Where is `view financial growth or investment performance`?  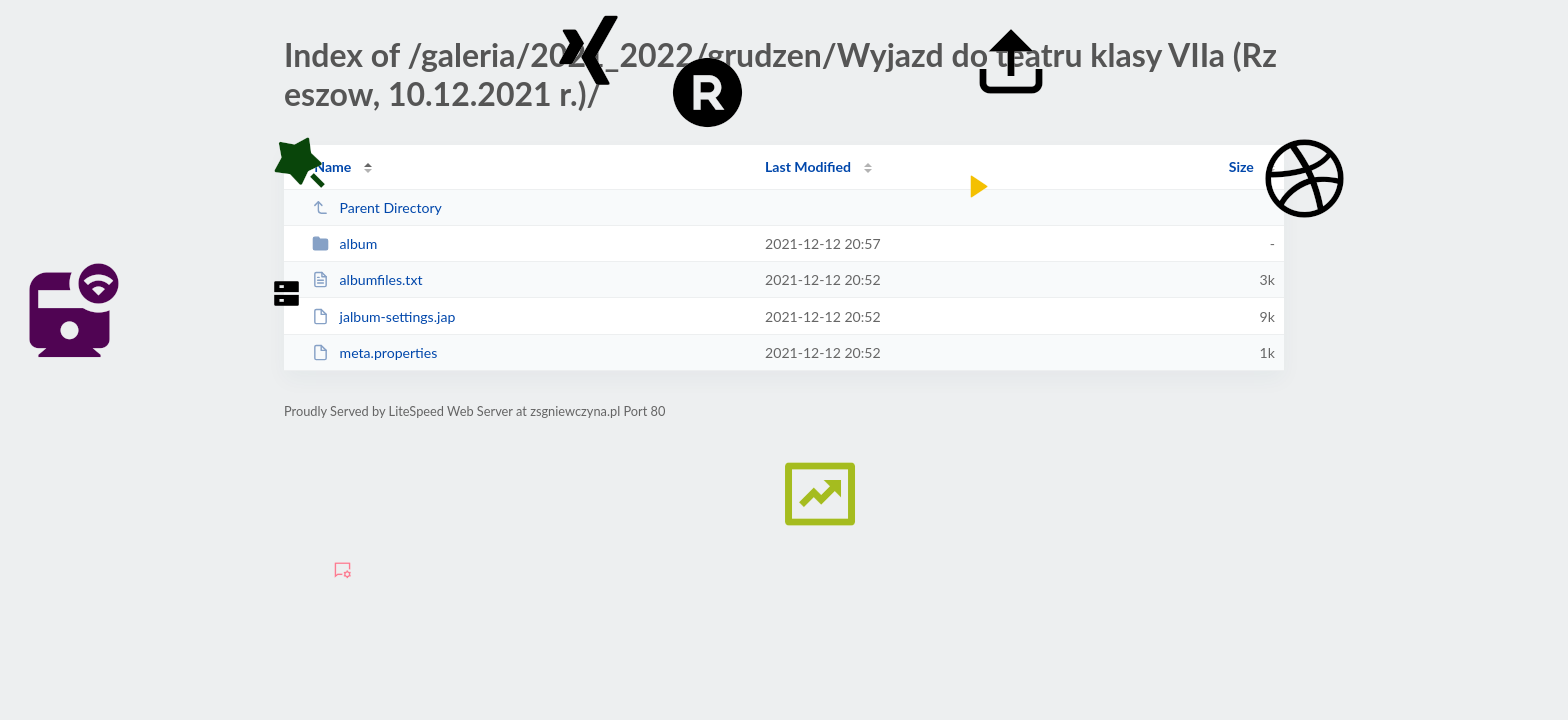 view financial growth or investment performance is located at coordinates (820, 494).